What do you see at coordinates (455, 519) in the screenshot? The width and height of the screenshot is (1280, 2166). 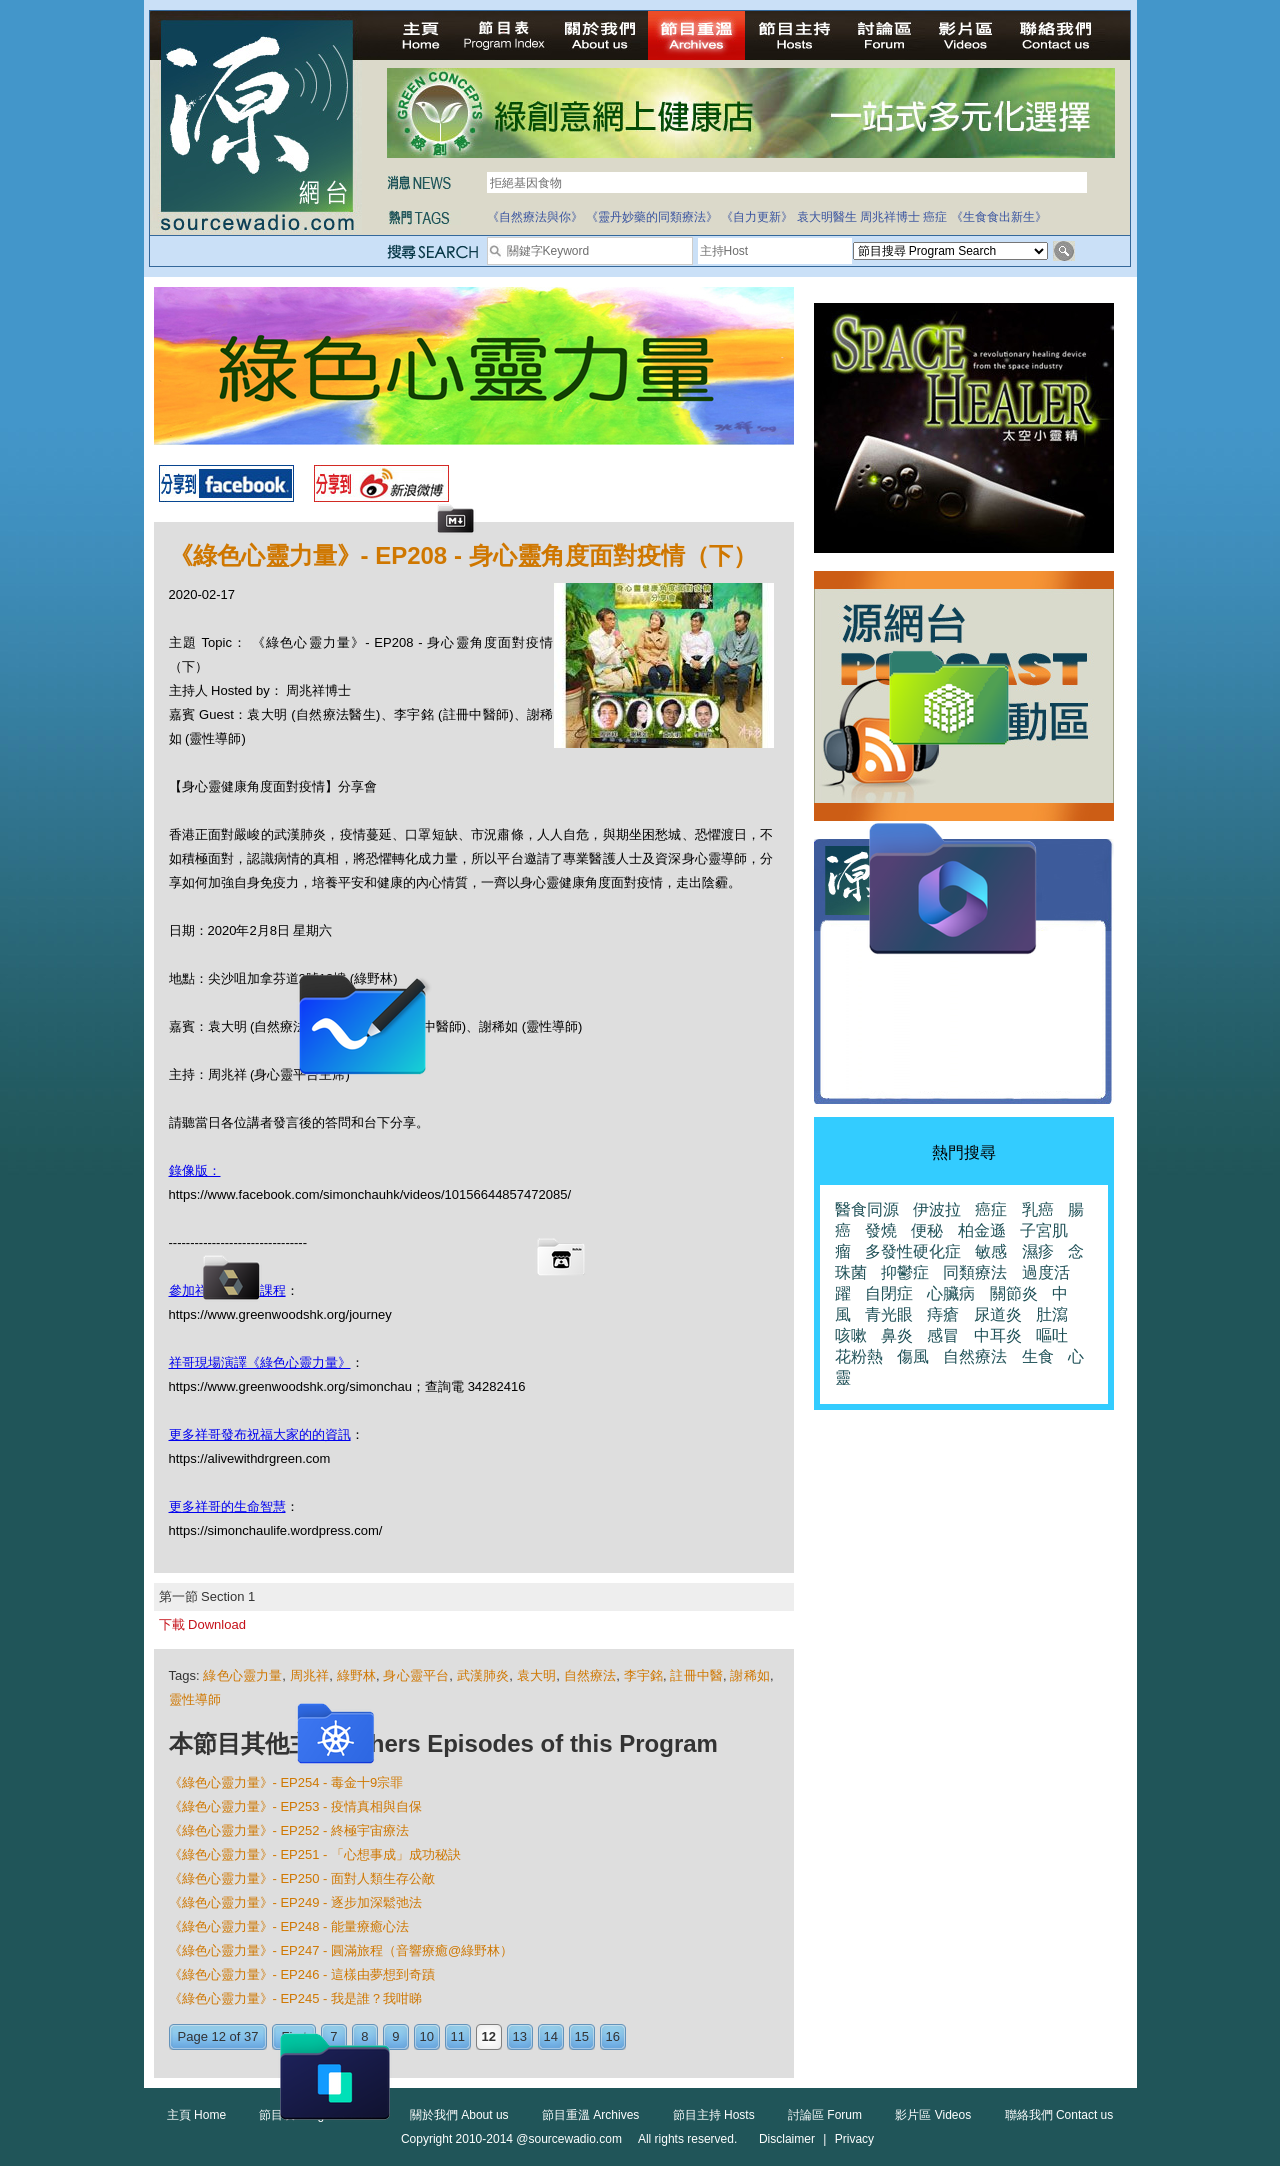 I see `folder containing markdown files` at bounding box center [455, 519].